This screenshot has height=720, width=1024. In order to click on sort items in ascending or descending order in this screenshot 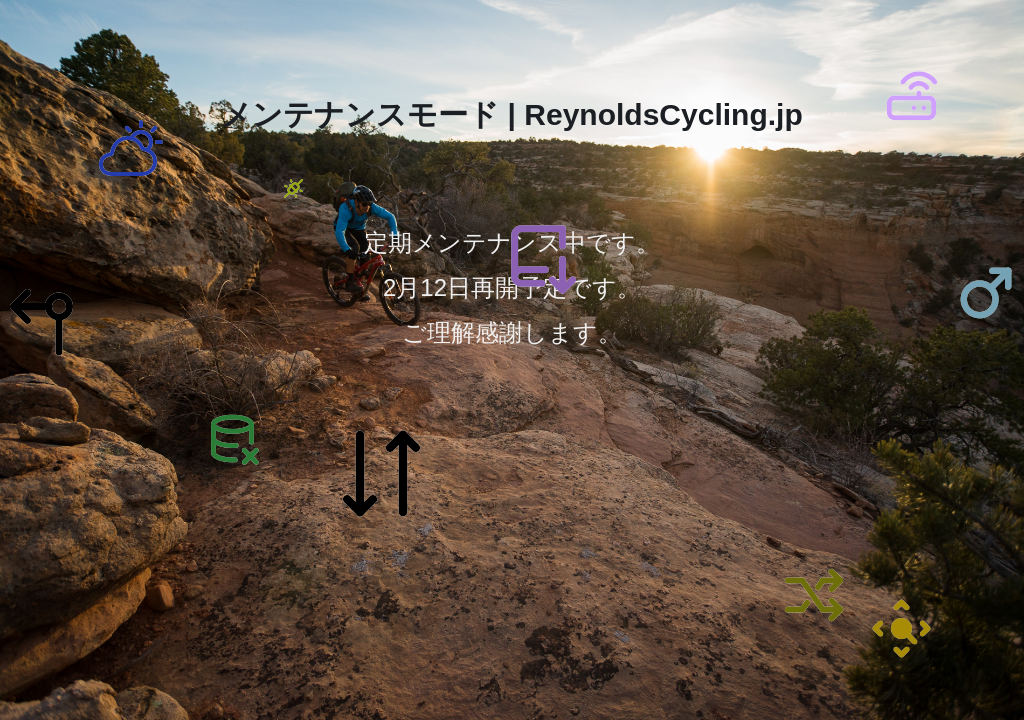, I will do `click(381, 473)`.